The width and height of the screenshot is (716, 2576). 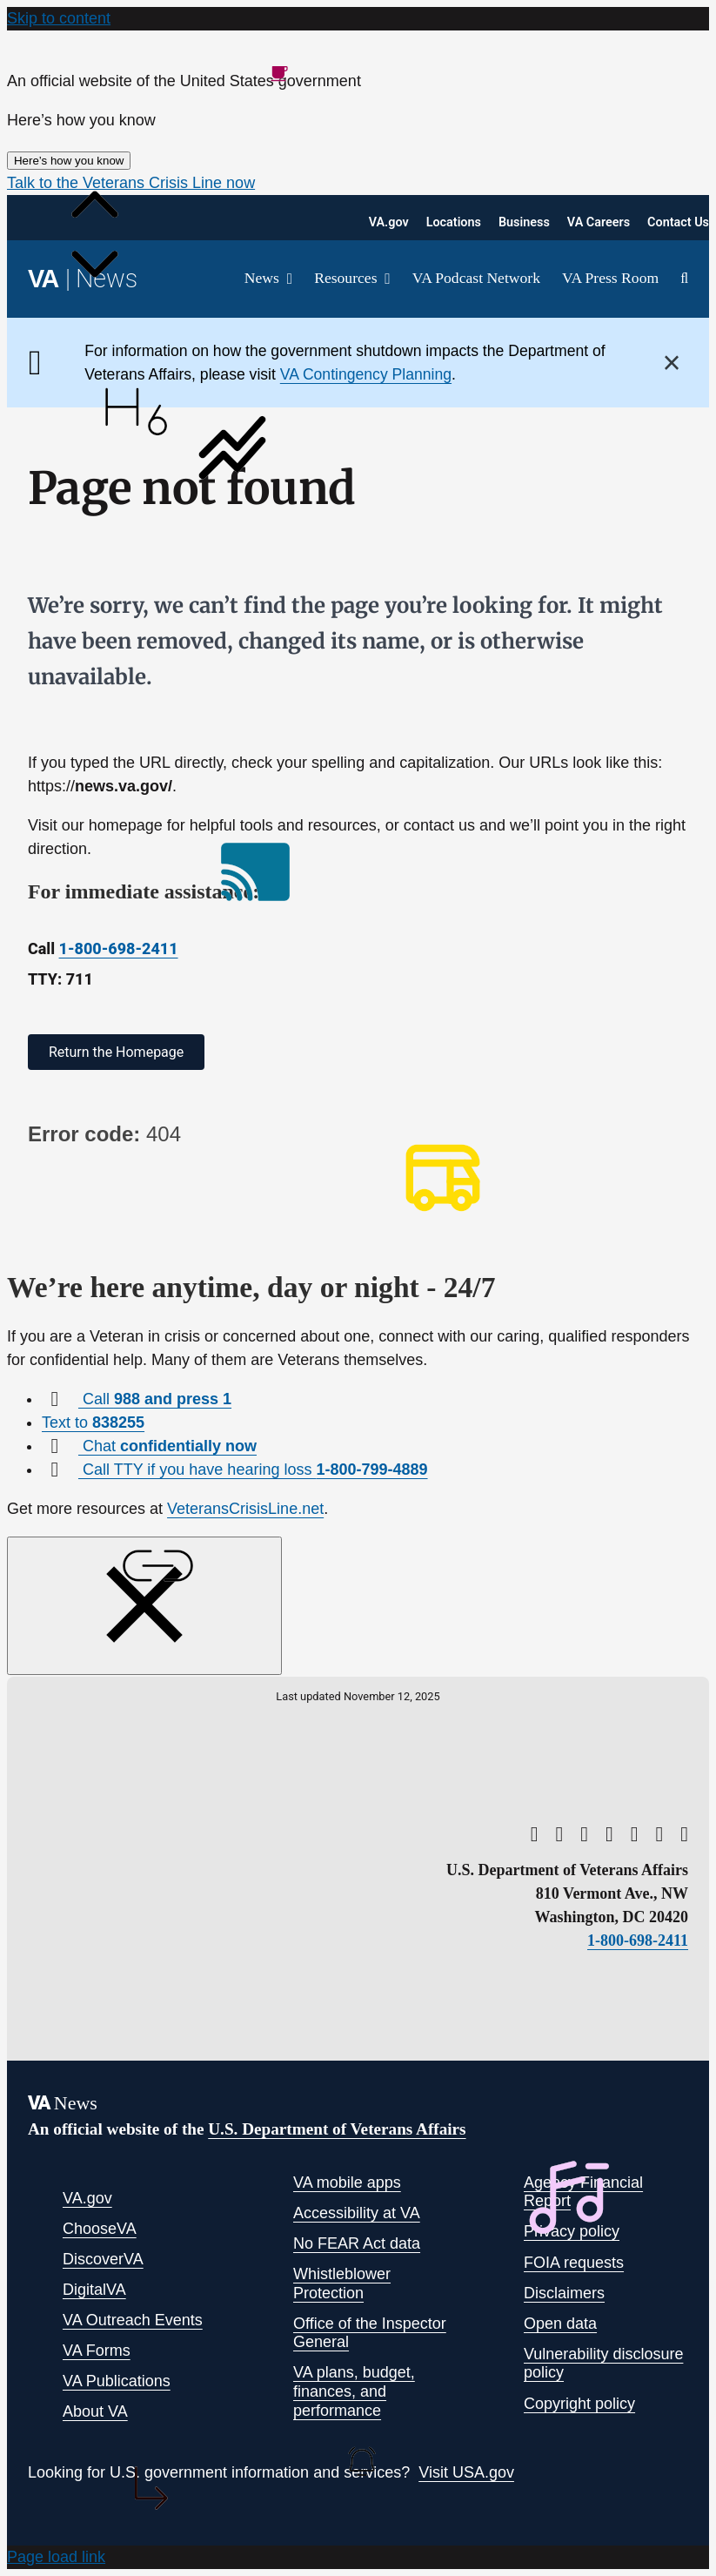 What do you see at coordinates (95, 234) in the screenshot?
I see `expand or collapse a dropdown menu` at bounding box center [95, 234].